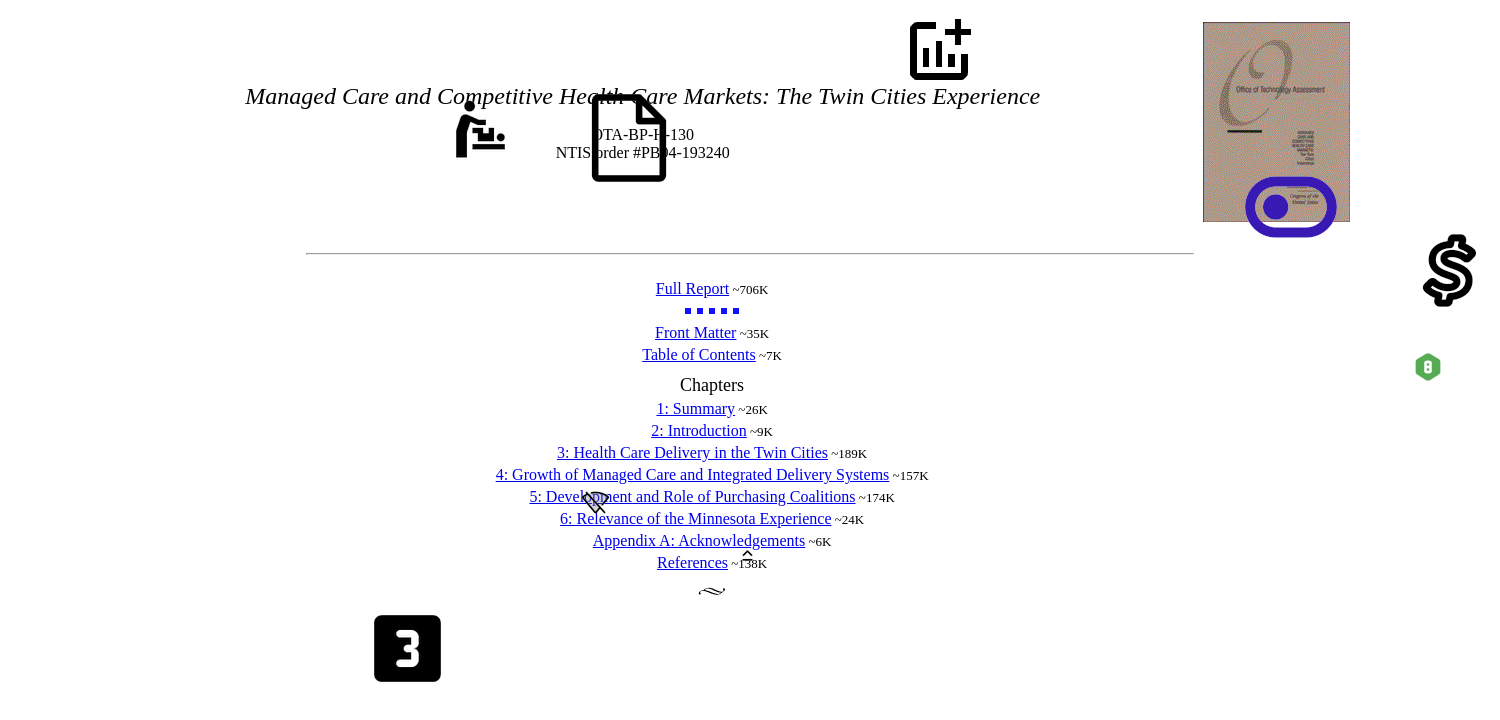 This screenshot has width=1500, height=720. Describe the element at coordinates (1449, 270) in the screenshot. I see `open Cash App` at that location.